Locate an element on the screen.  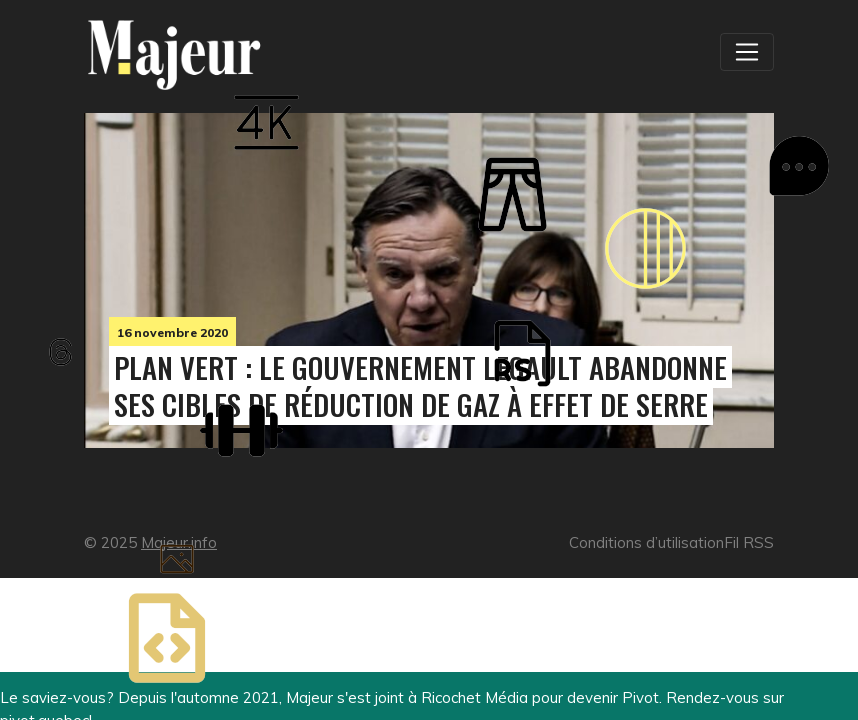
indicates 4K video resolution quality is located at coordinates (266, 122).